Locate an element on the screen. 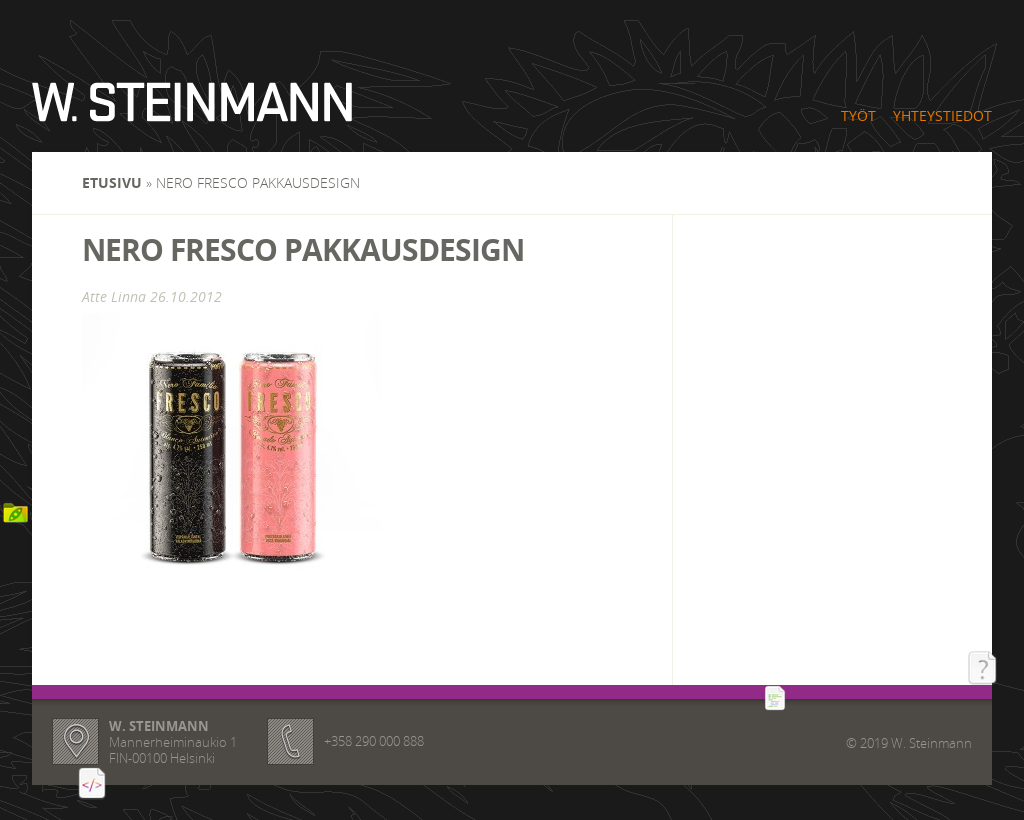 This screenshot has height=820, width=1024. indicates an unrecognized file type is located at coordinates (982, 667).